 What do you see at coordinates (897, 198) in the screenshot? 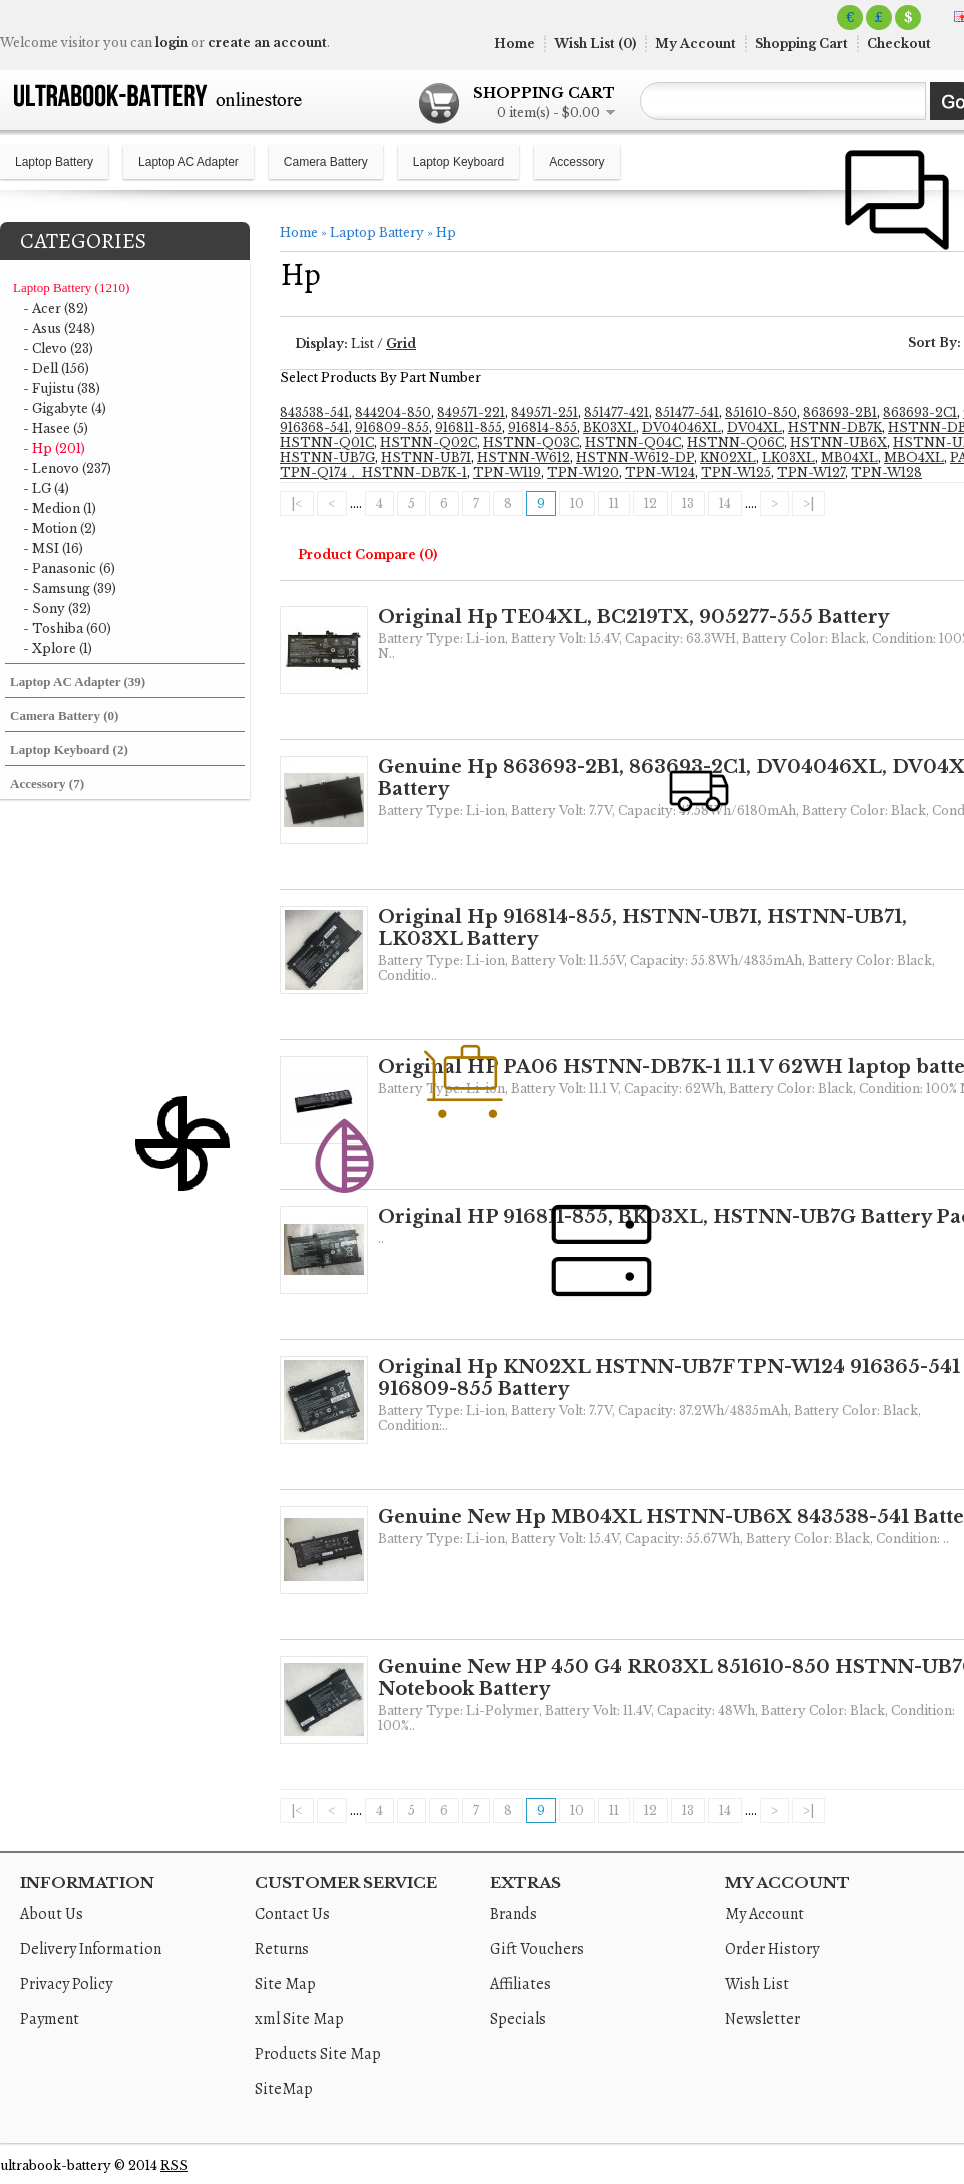
I see `open your conversations` at bounding box center [897, 198].